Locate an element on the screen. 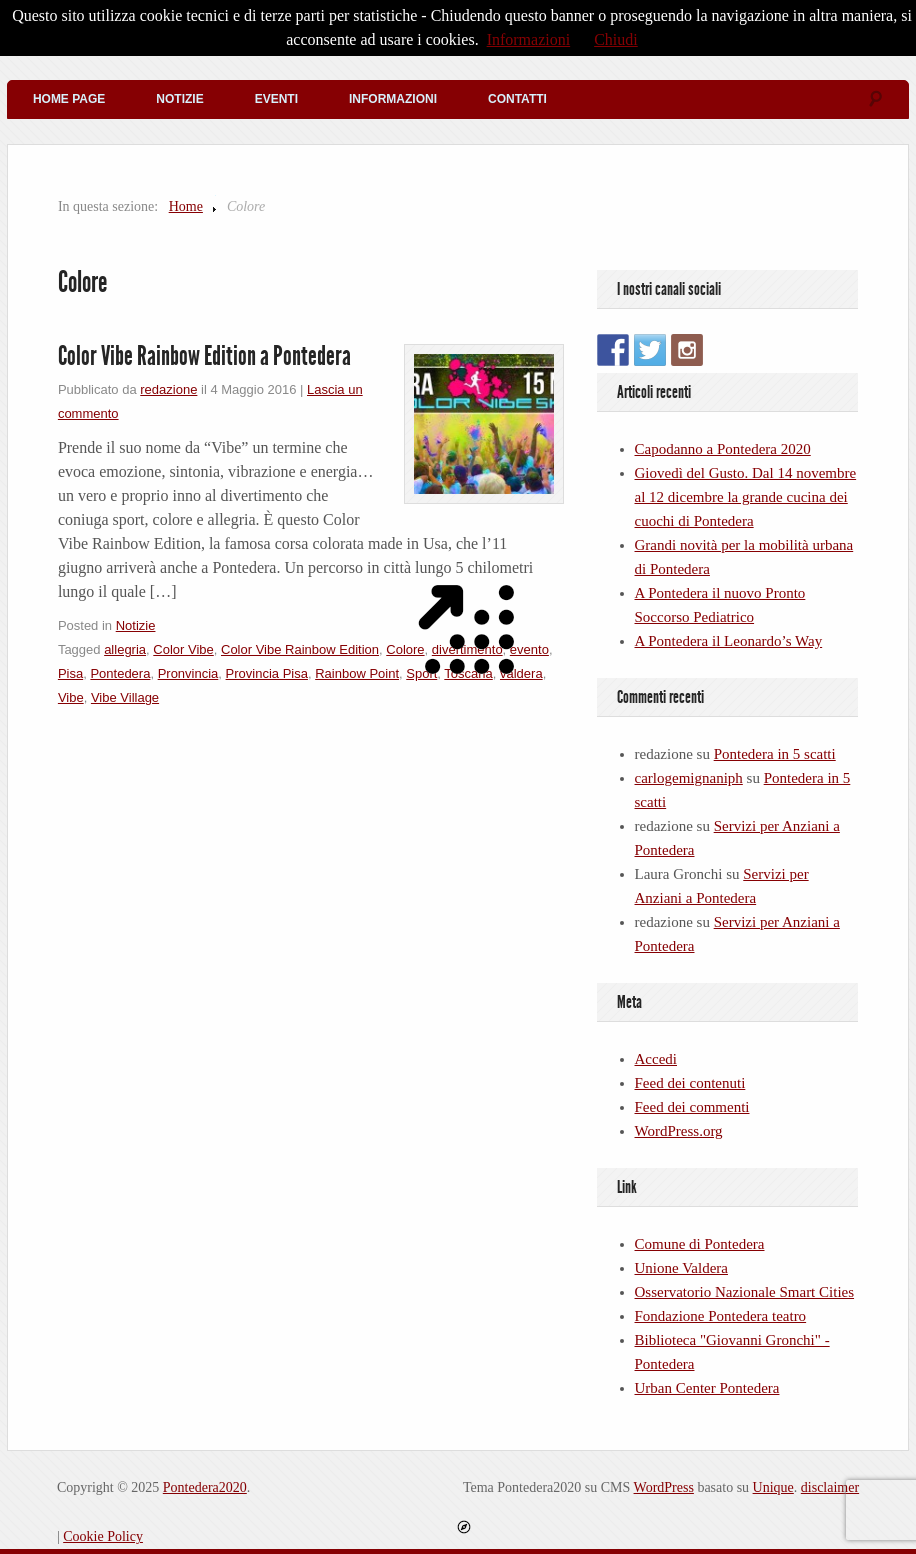 This screenshot has width=916, height=1554. export or share data is located at coordinates (469, 629).